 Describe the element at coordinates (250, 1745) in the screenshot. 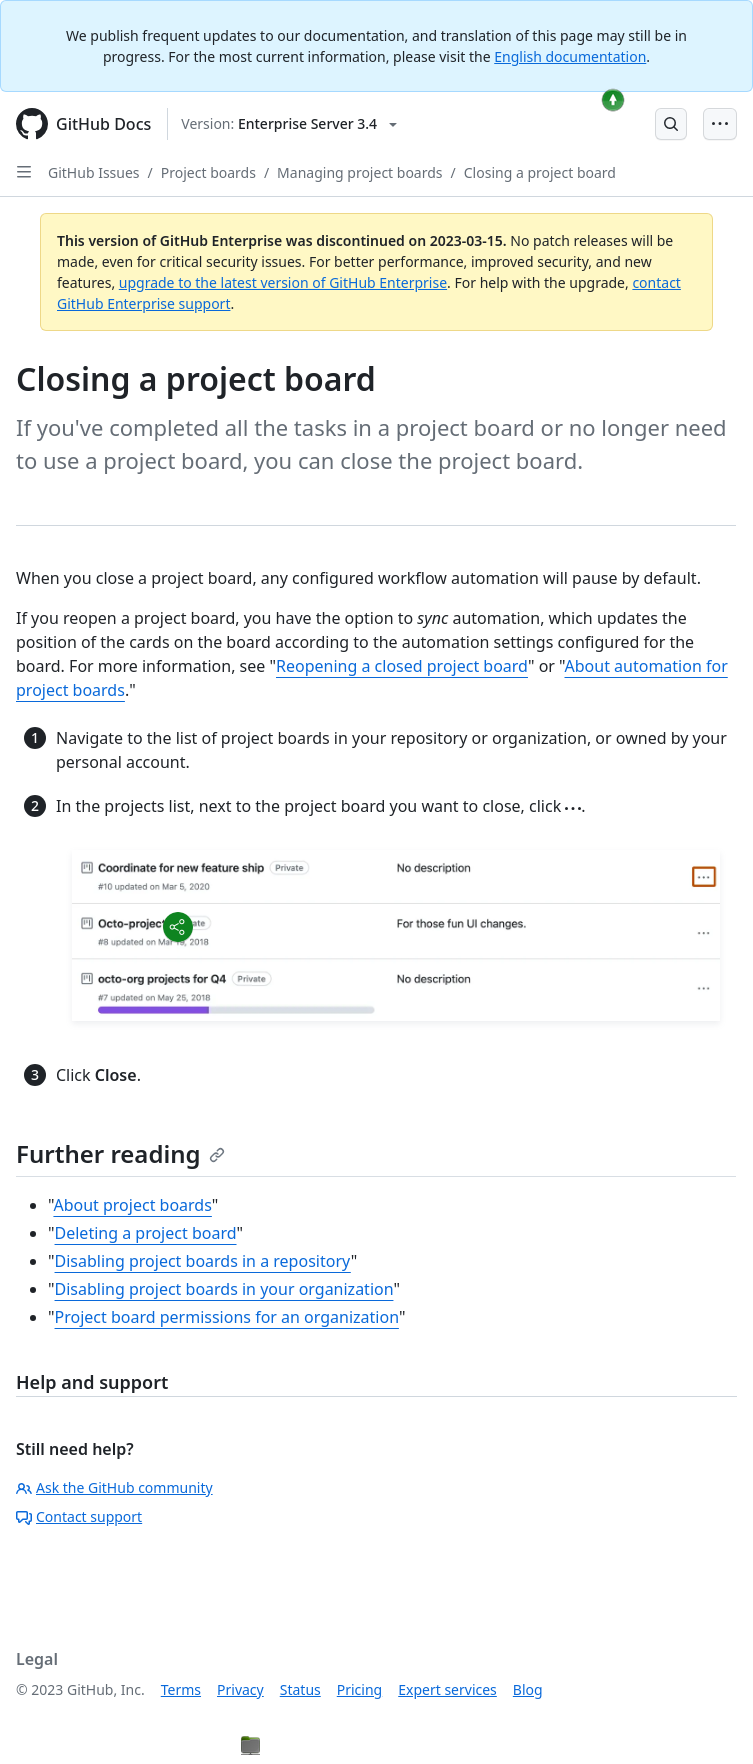

I see `access files stored on a remote server` at that location.